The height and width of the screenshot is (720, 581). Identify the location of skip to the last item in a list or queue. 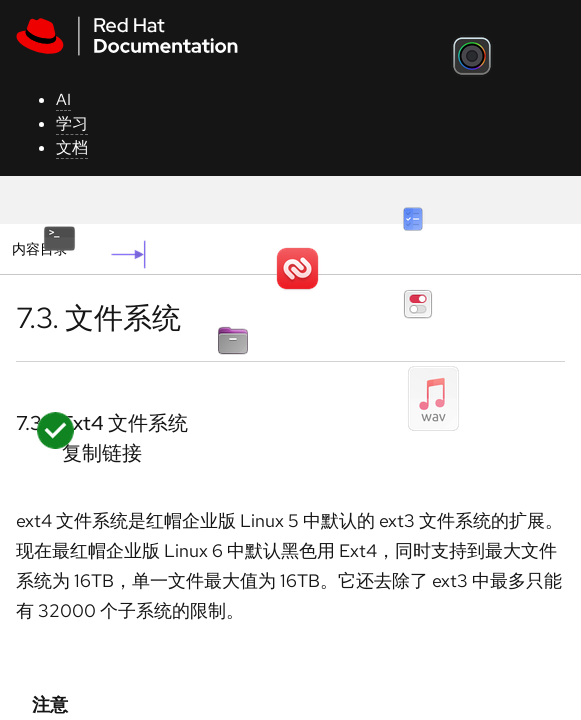
(128, 254).